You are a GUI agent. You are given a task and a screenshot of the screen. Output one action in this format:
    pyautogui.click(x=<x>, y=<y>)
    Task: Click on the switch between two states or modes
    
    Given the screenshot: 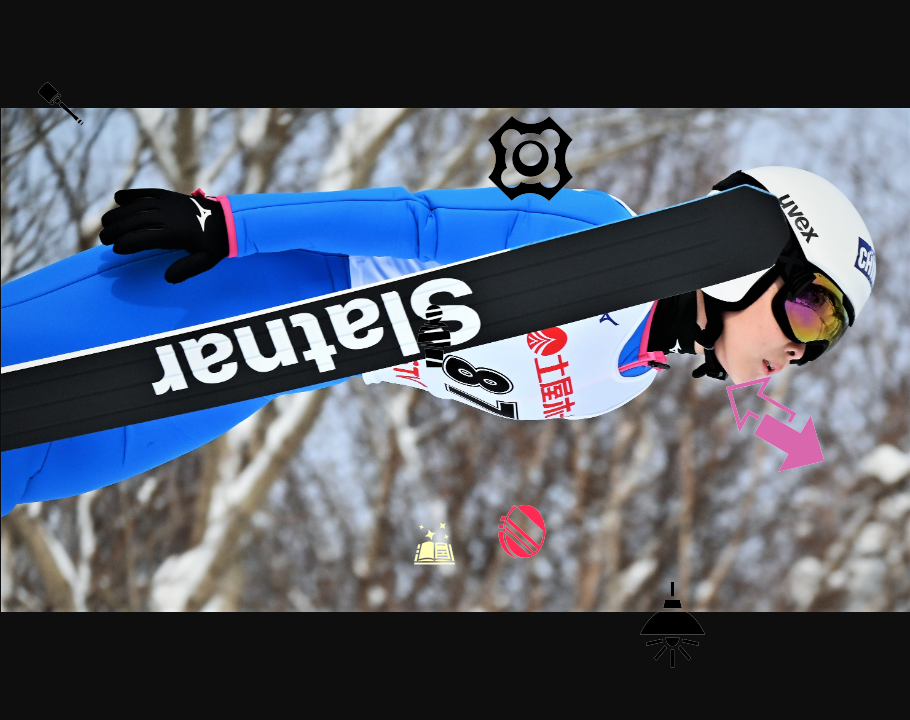 What is the action you would take?
    pyautogui.click(x=775, y=424)
    